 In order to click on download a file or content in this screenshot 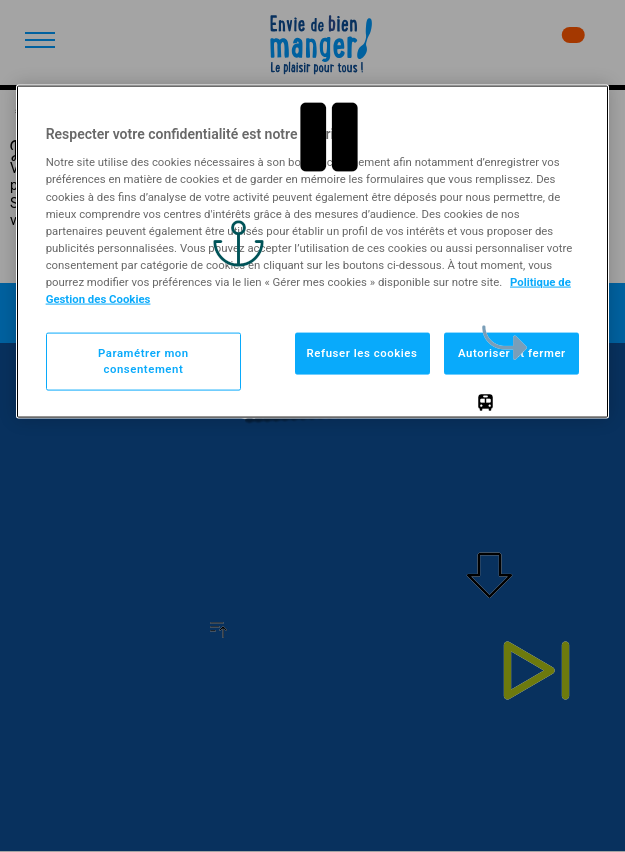, I will do `click(489, 573)`.